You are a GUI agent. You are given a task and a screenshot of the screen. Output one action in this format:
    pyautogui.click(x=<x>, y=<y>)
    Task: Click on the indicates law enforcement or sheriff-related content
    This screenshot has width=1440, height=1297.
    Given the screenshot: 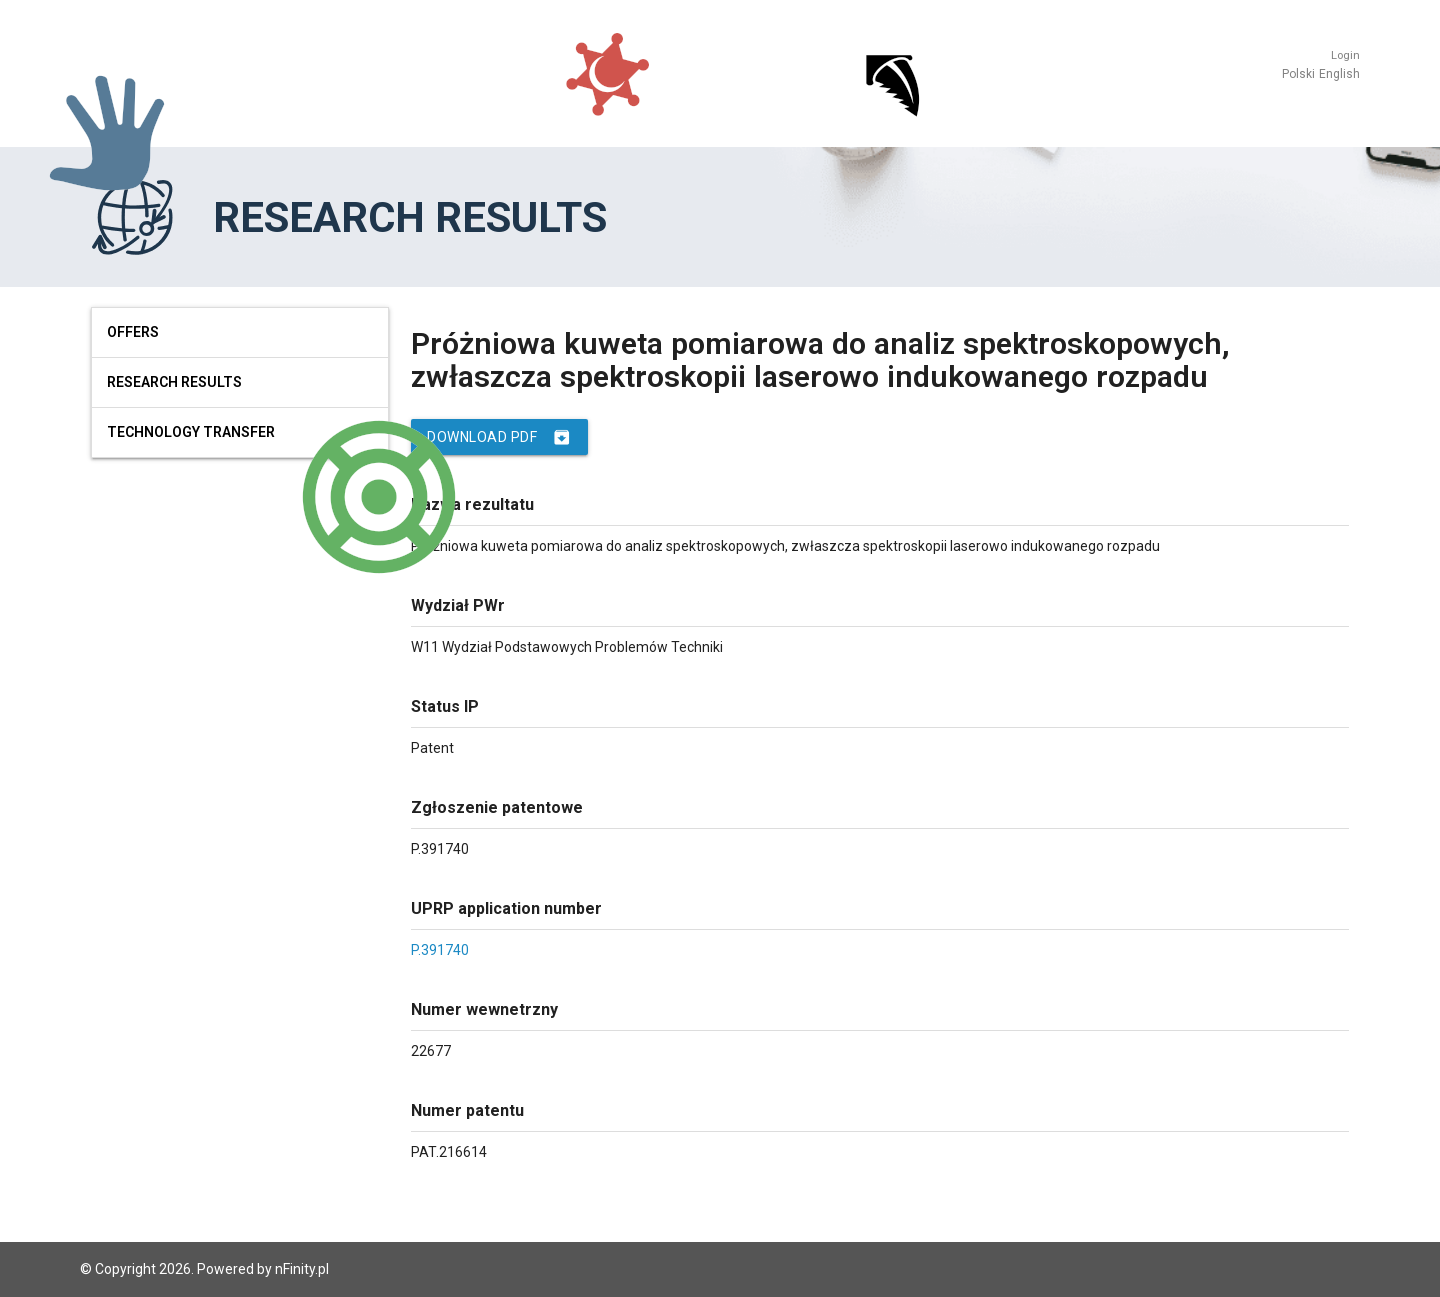 What is the action you would take?
    pyautogui.click(x=608, y=74)
    